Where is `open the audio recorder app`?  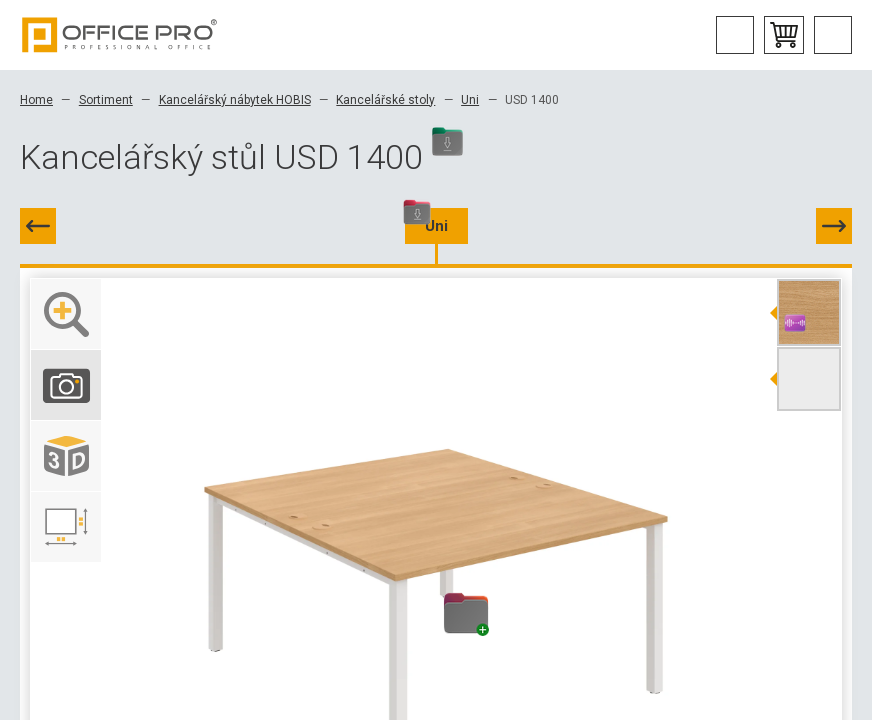 open the audio recorder app is located at coordinates (795, 323).